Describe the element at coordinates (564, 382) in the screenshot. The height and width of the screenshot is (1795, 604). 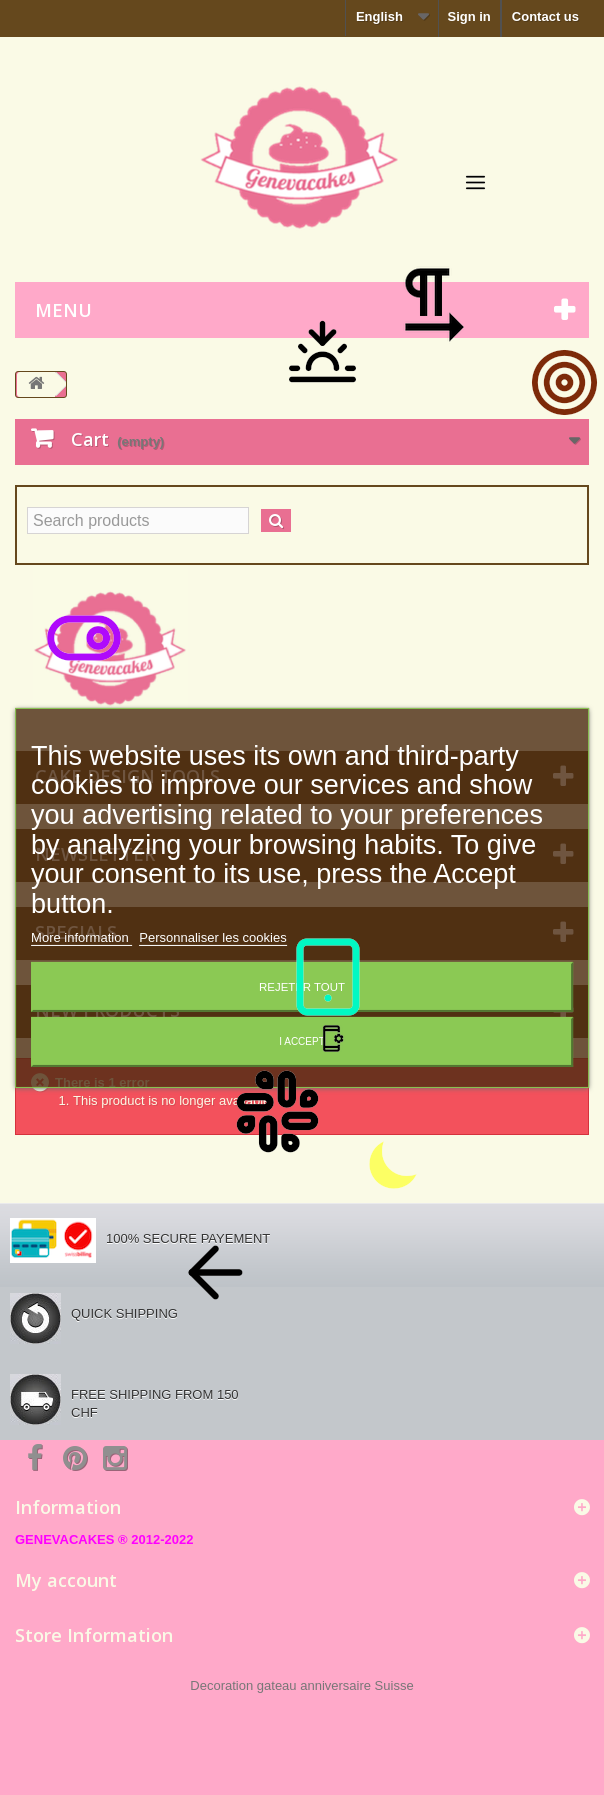
I see `set a goal or target` at that location.